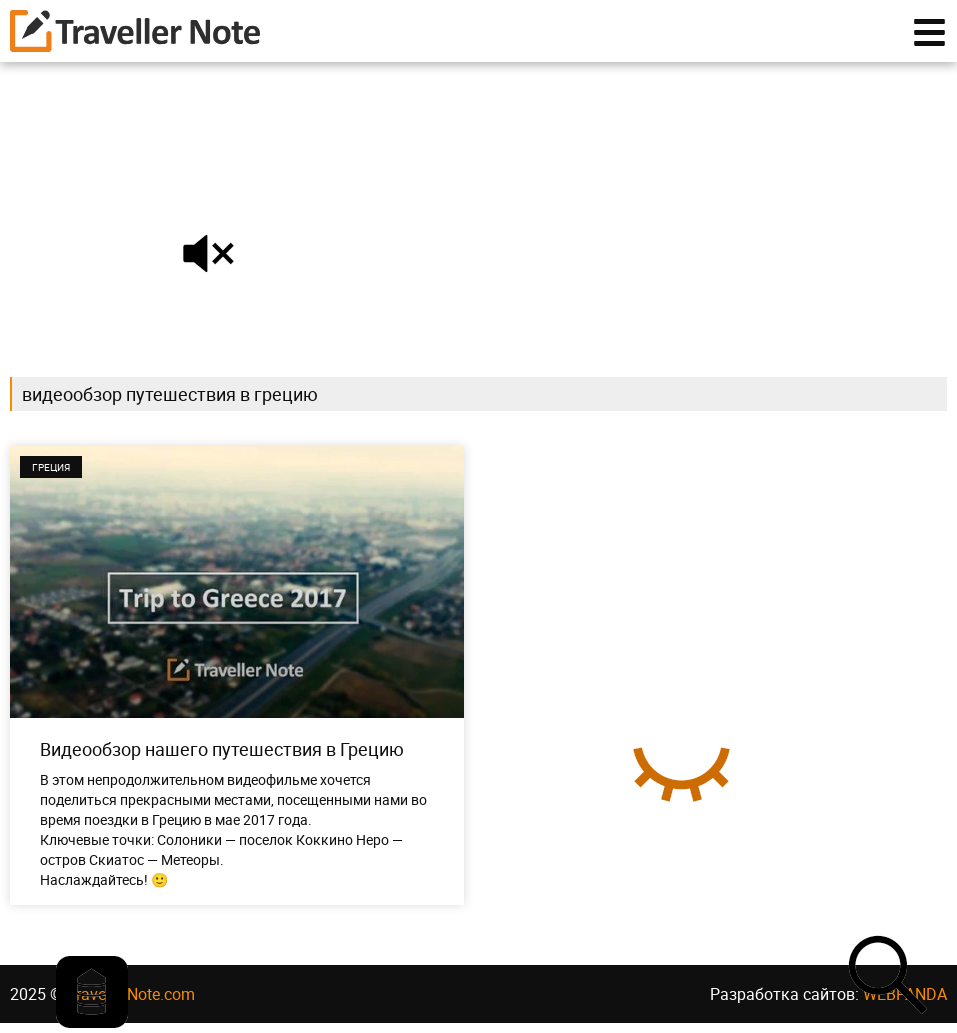 The image size is (957, 1033). I want to click on hide password or sensitive content, so click(681, 771).